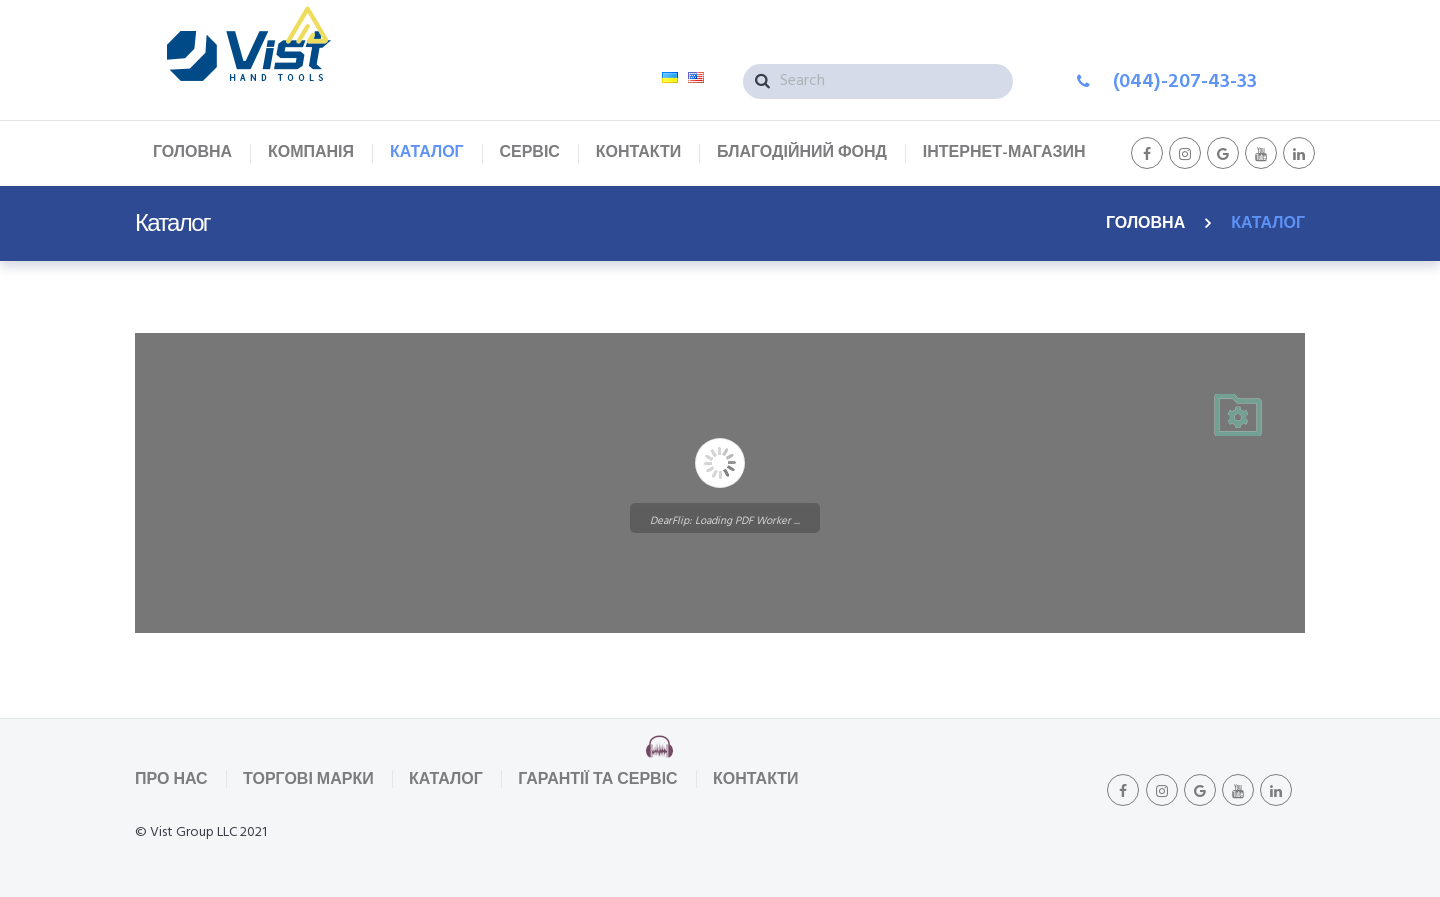 This screenshot has height=897, width=1440. I want to click on access folder settings or preferences, so click(1238, 415).